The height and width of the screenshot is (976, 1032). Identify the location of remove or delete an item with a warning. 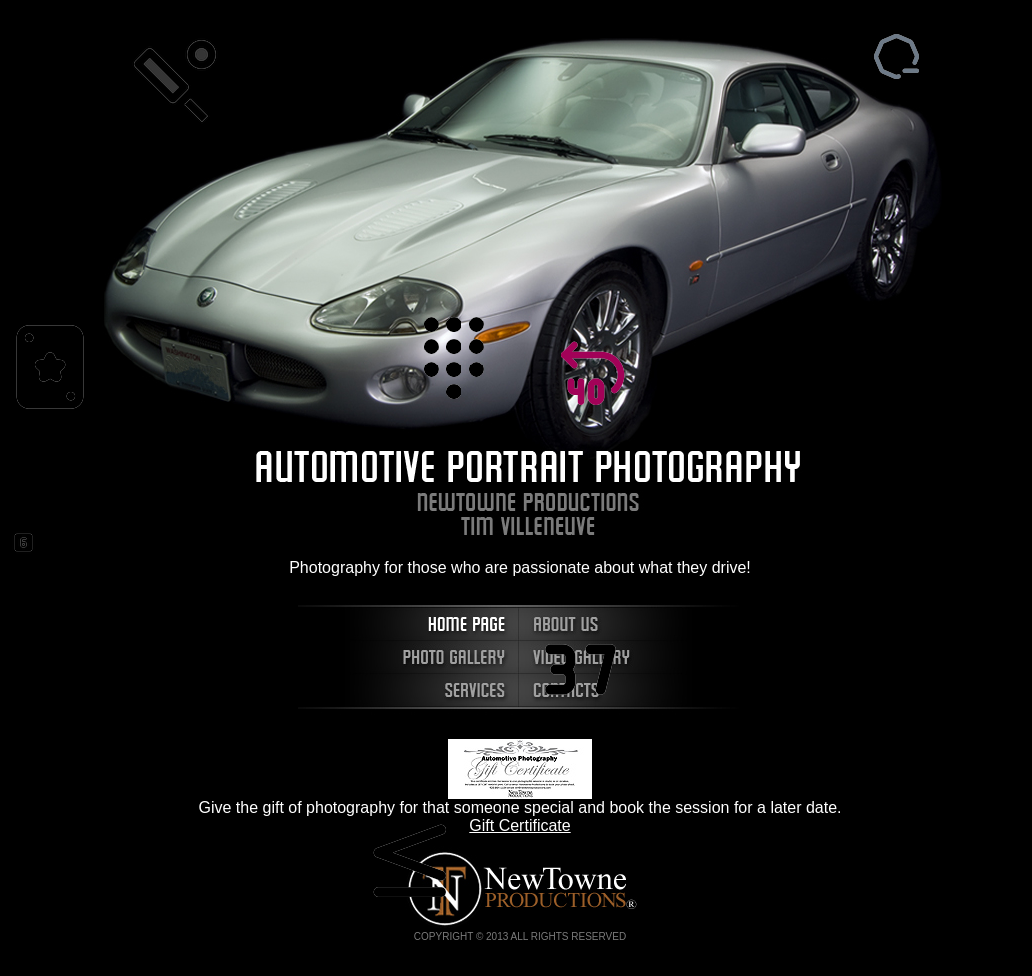
(896, 56).